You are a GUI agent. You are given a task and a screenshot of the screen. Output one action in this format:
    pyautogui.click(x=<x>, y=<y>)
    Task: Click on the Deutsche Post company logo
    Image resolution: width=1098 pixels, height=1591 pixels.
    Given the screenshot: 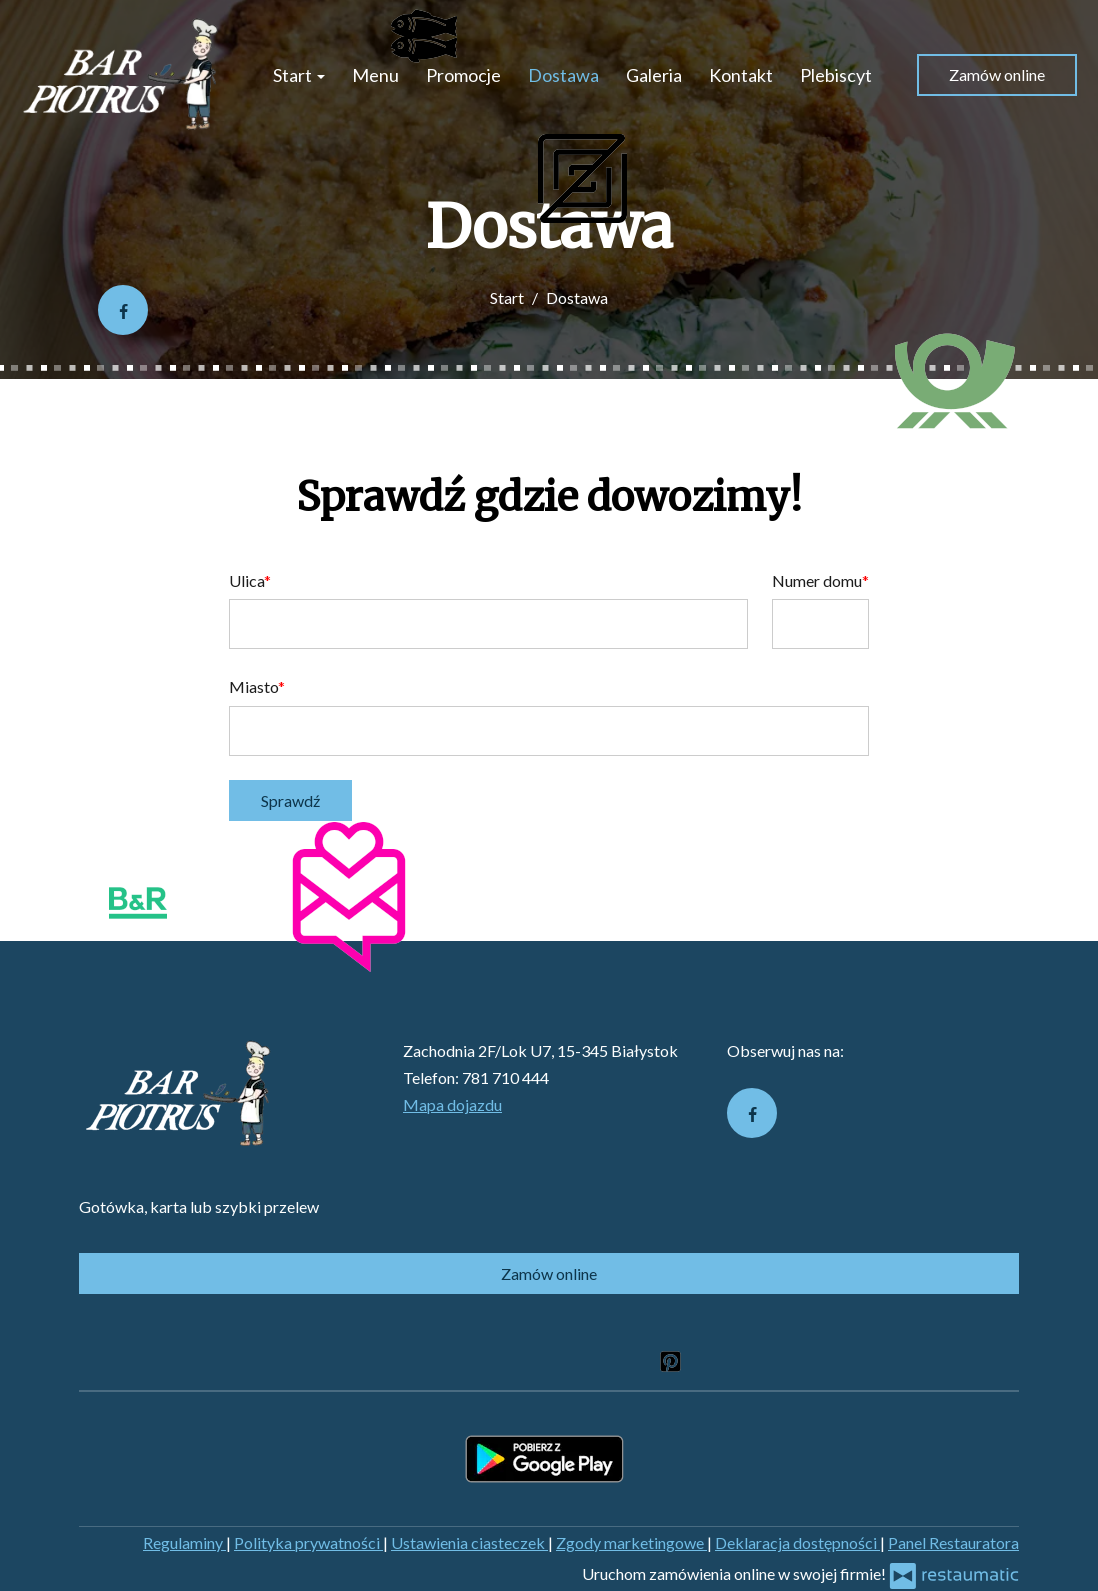 What is the action you would take?
    pyautogui.click(x=955, y=381)
    